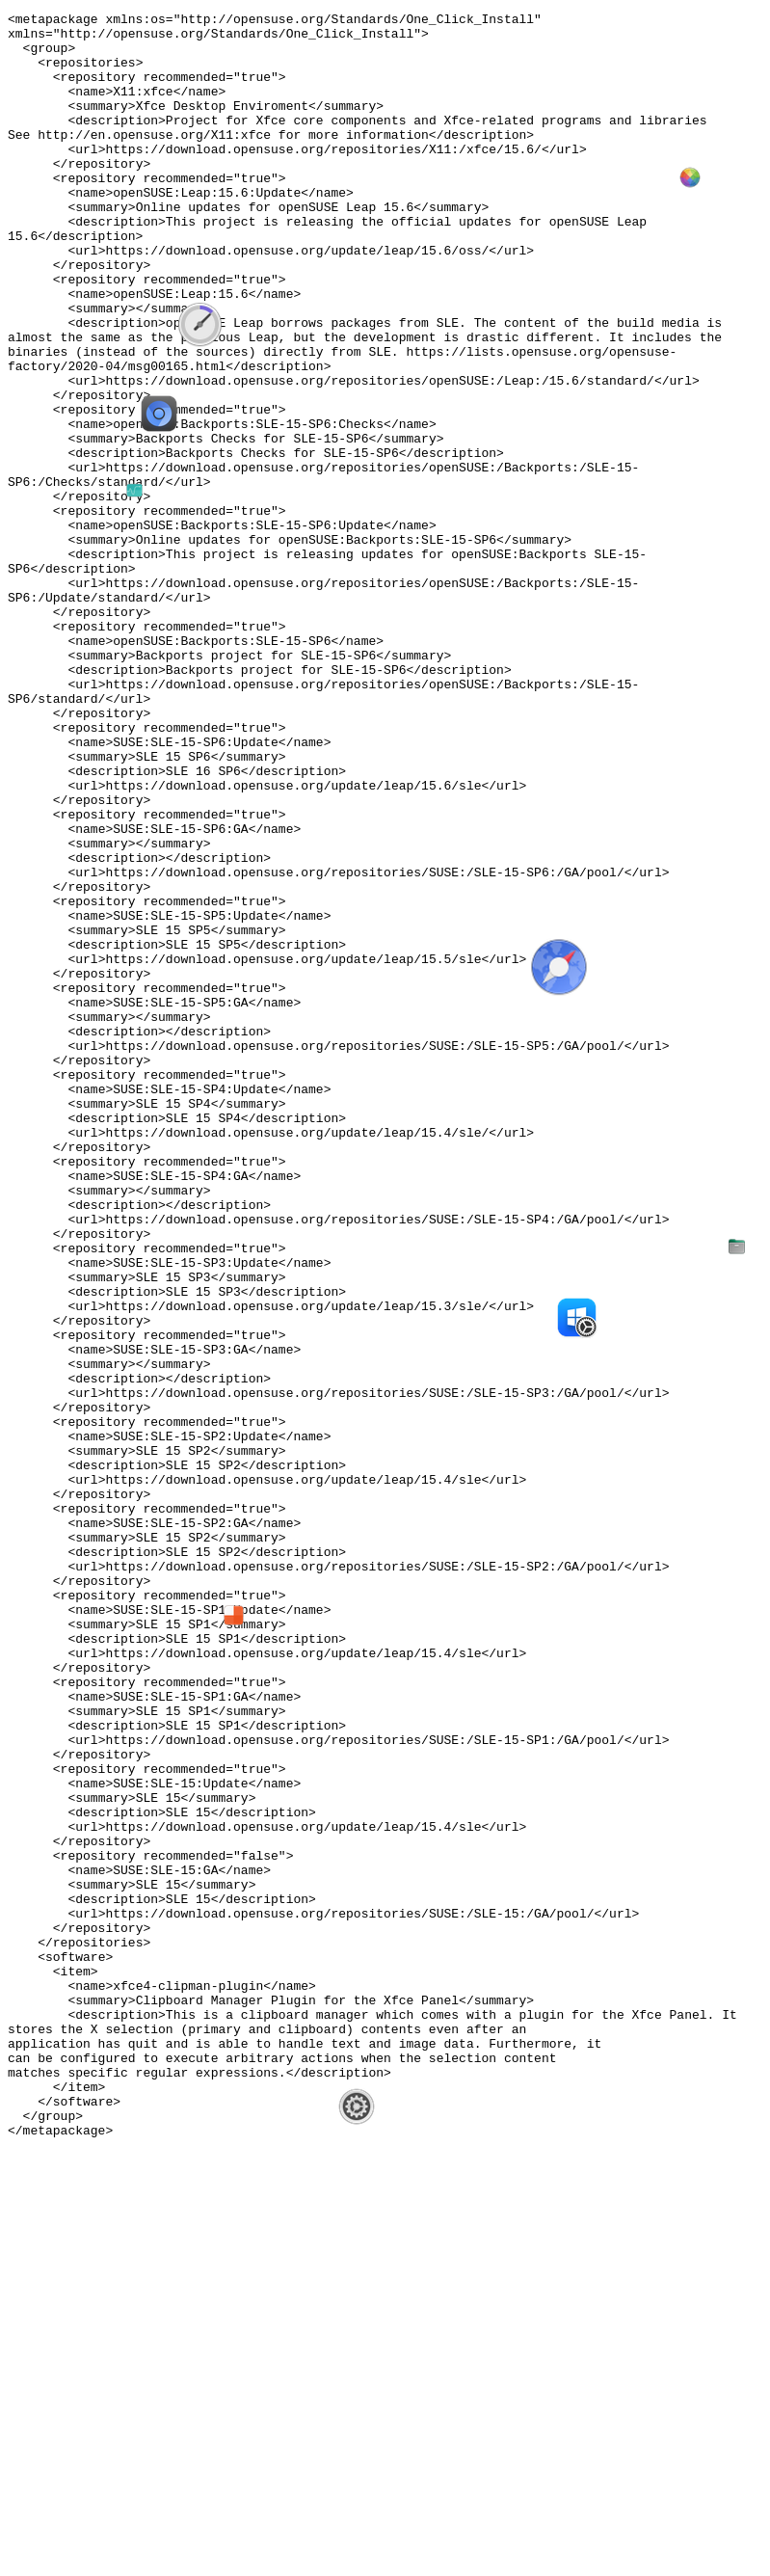 Image resolution: width=770 pixels, height=2576 pixels. Describe the element at coordinates (134, 490) in the screenshot. I see `open system resource monitor` at that location.